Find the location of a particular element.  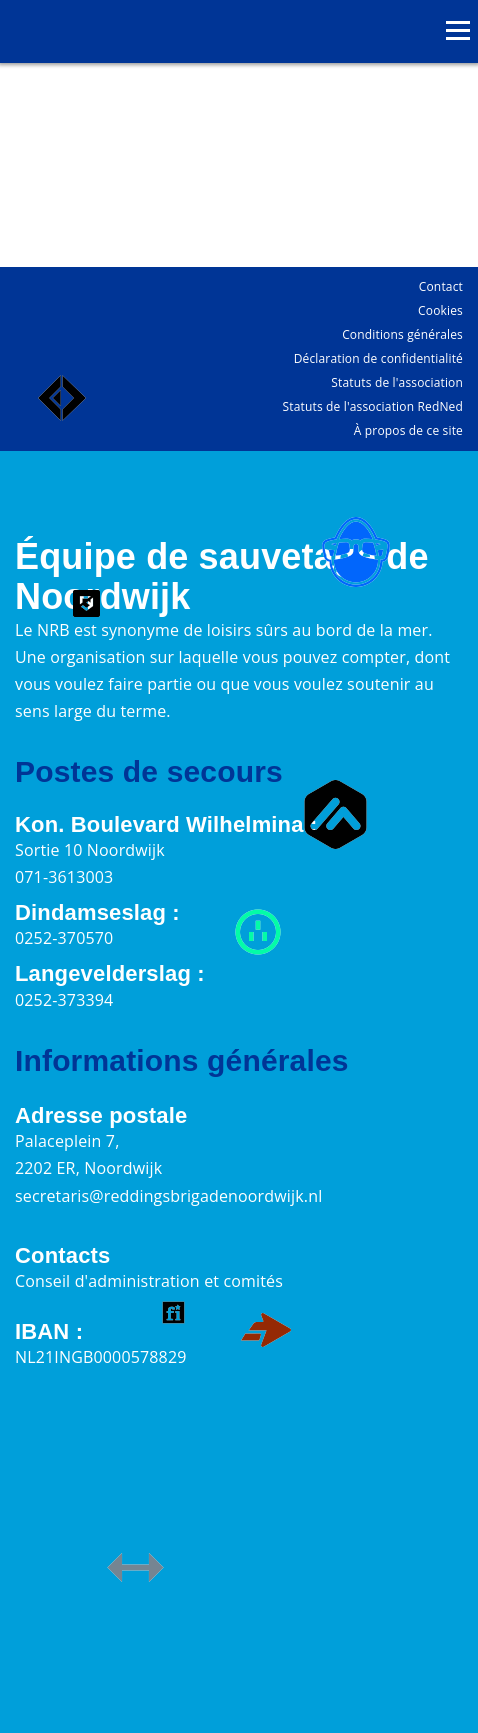

open Matillion data integration platform is located at coordinates (335, 814).